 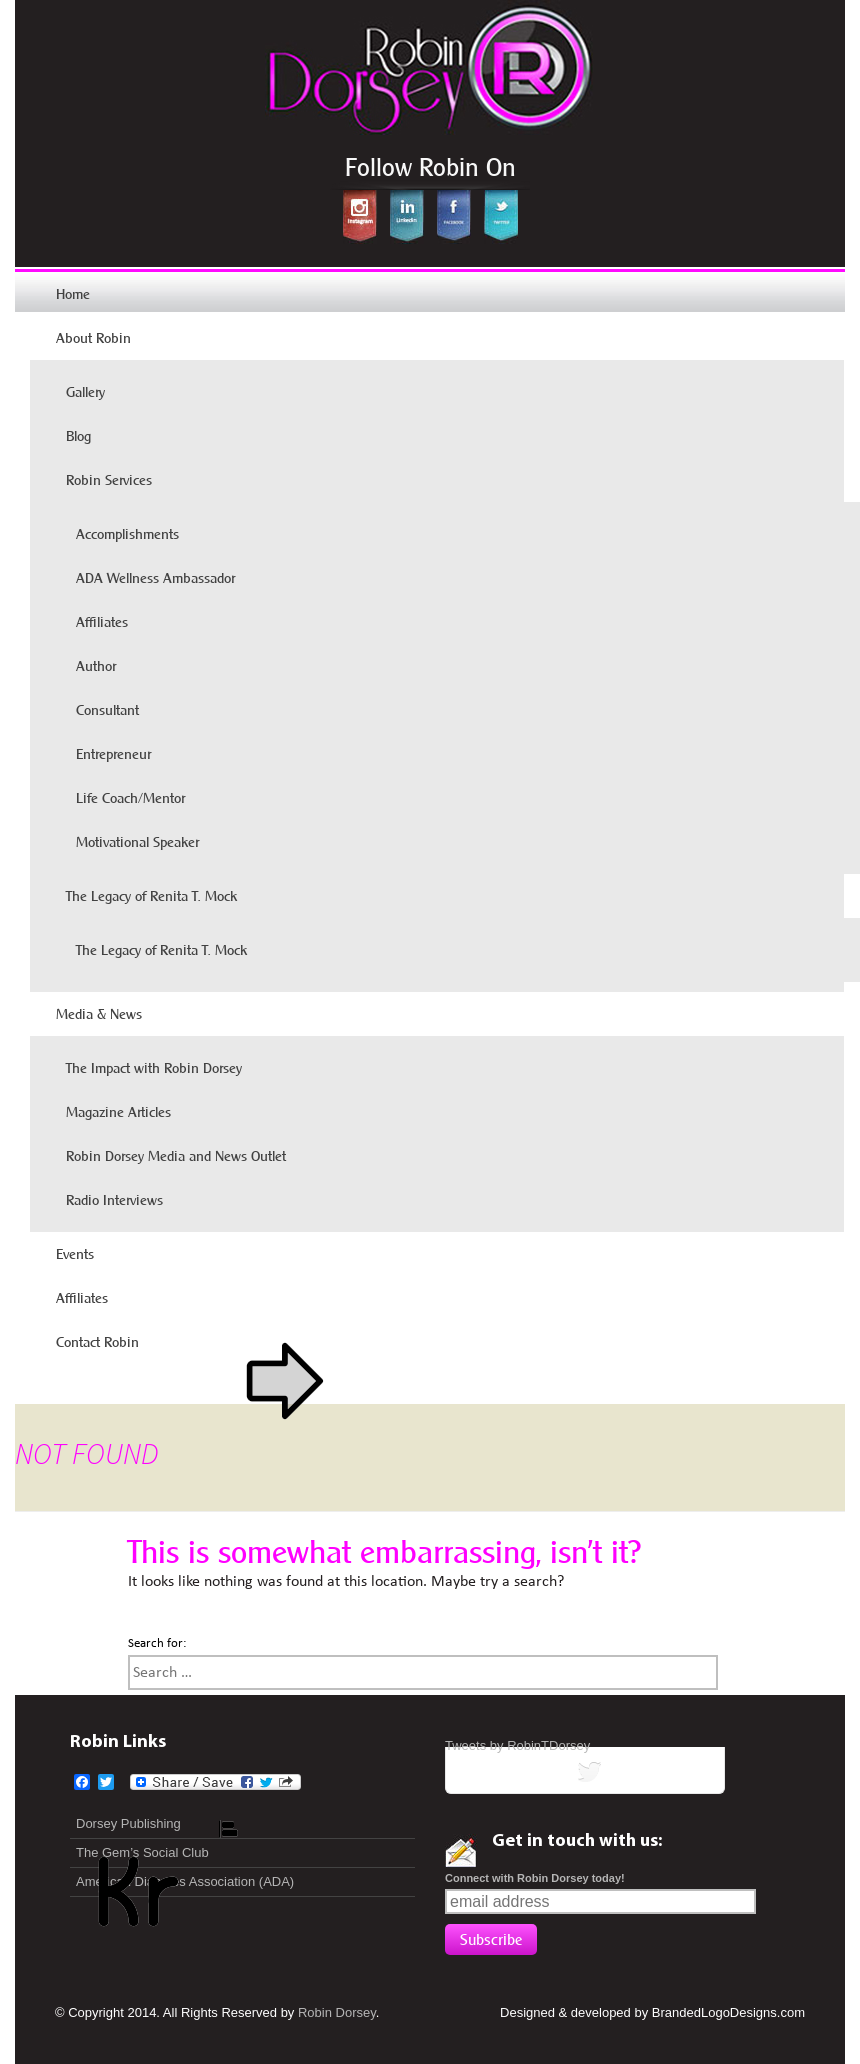 What do you see at coordinates (138, 1891) in the screenshot?
I see `indicates swedish krona currency` at bounding box center [138, 1891].